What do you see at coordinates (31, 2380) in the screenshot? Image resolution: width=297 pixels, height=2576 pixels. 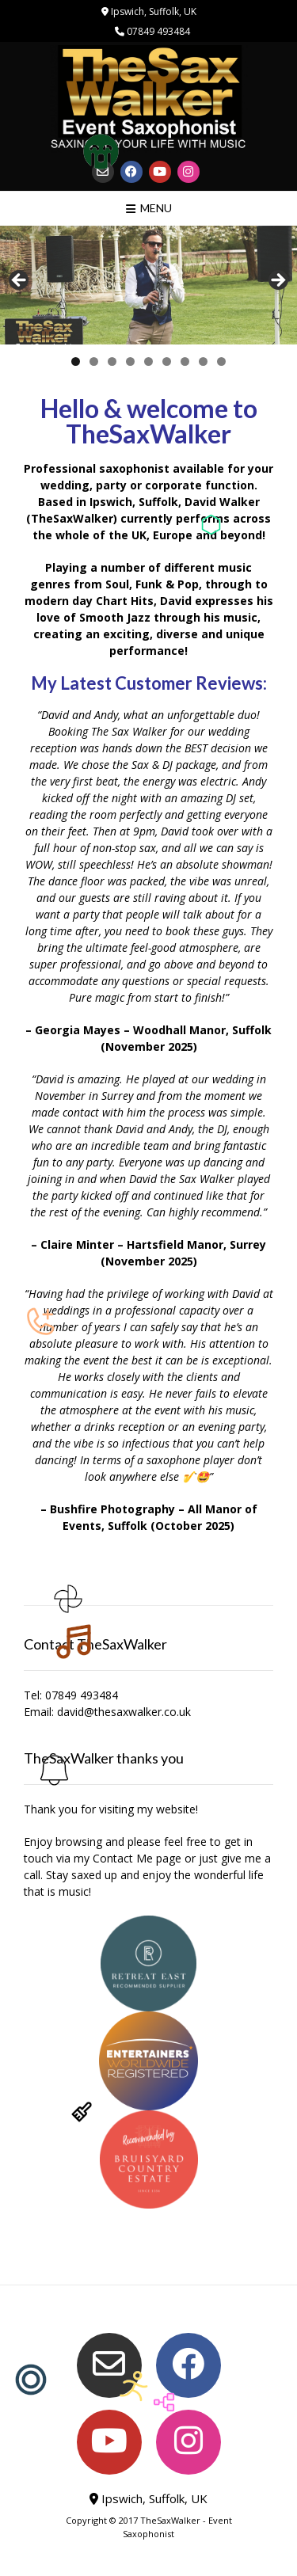 I see `start recording audio or video` at bounding box center [31, 2380].